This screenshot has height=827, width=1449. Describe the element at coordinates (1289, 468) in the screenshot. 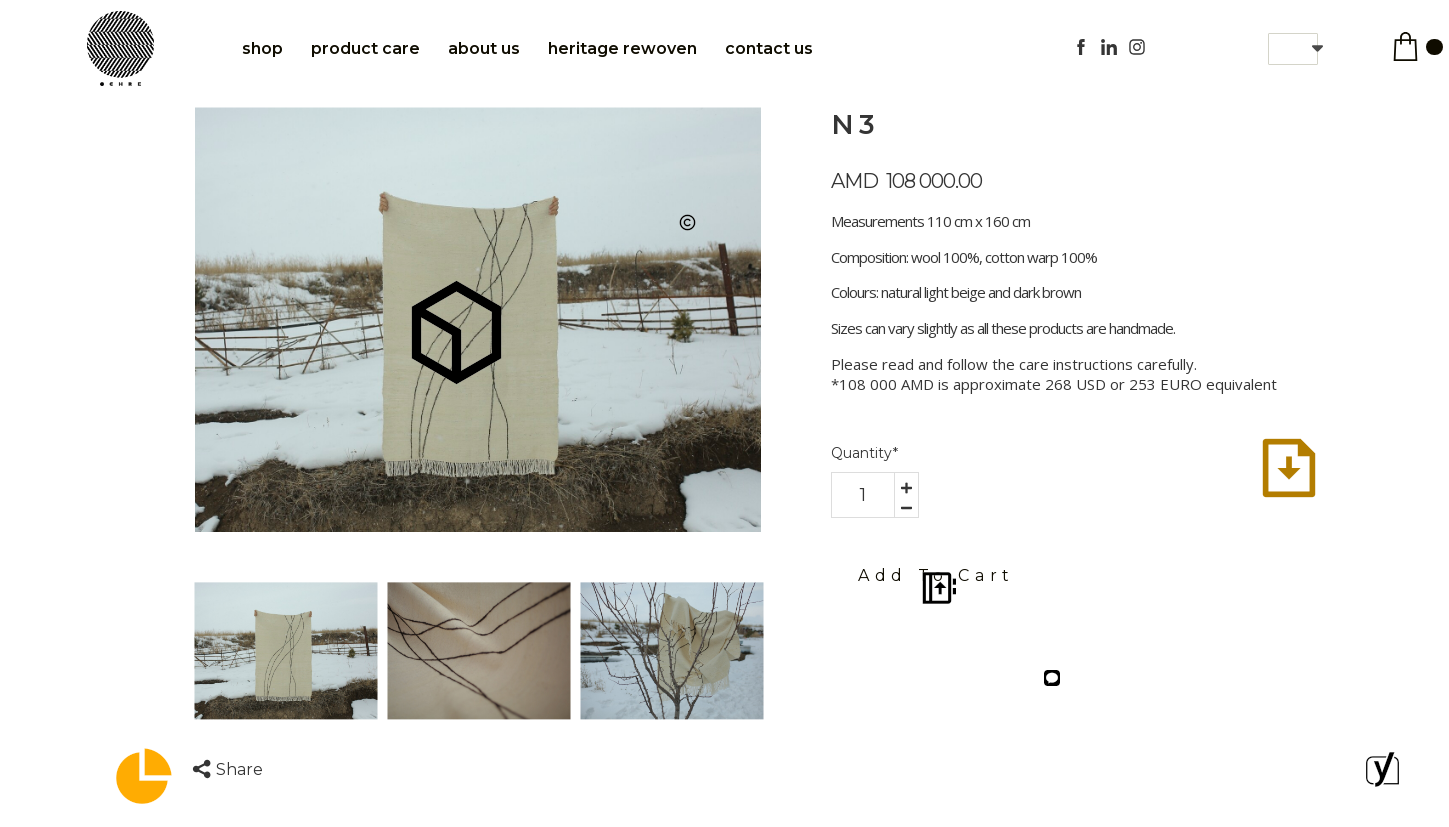

I see `download this file` at that location.